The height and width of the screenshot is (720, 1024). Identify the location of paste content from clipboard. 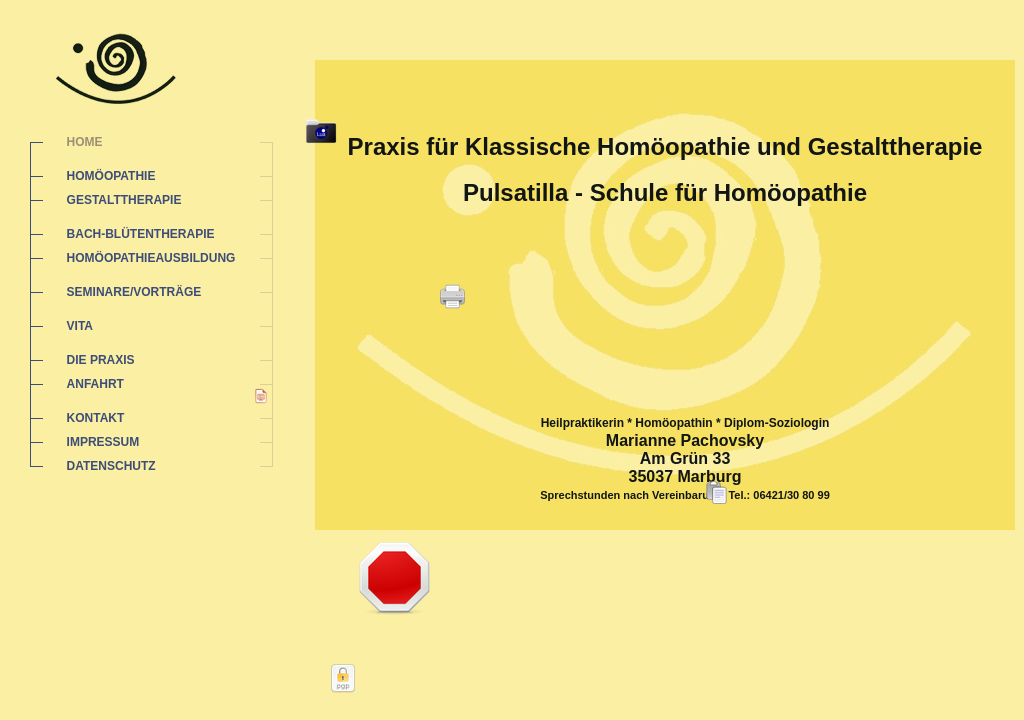
(716, 492).